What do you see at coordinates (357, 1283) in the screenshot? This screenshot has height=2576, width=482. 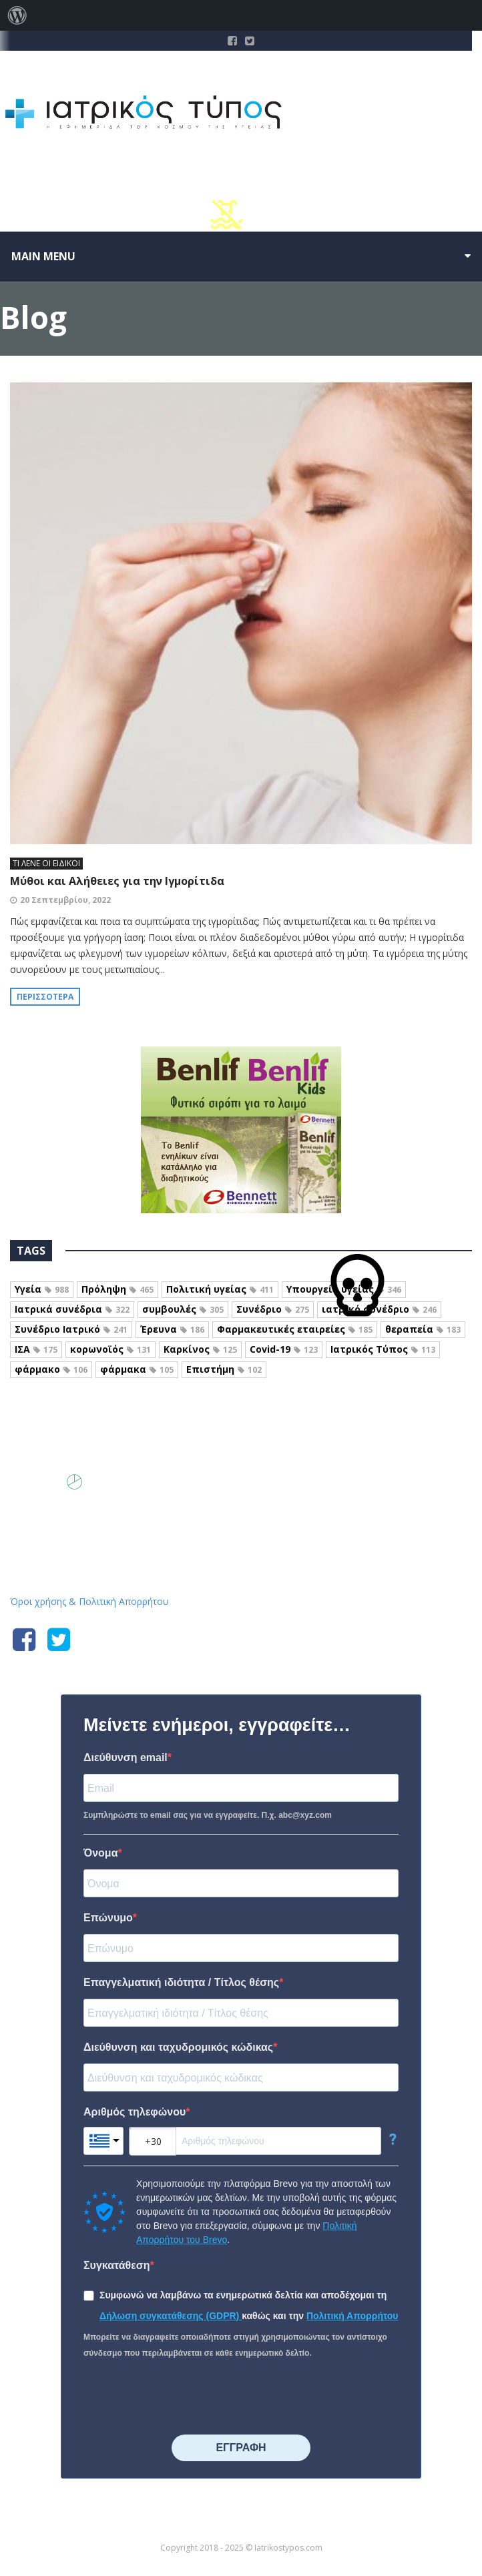 I see `indicates a fatal error or critical warning` at bounding box center [357, 1283].